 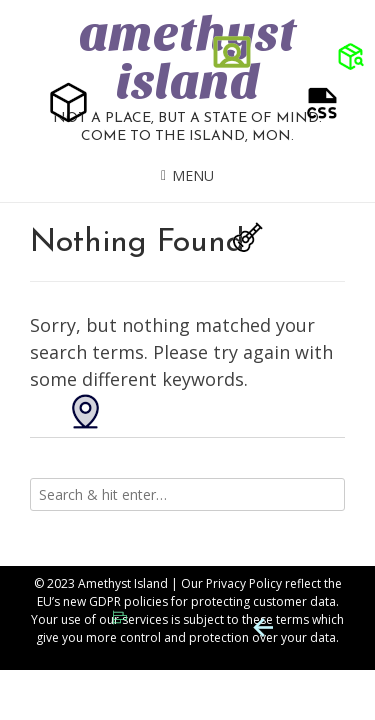 What do you see at coordinates (232, 52) in the screenshot?
I see `view user profile` at bounding box center [232, 52].